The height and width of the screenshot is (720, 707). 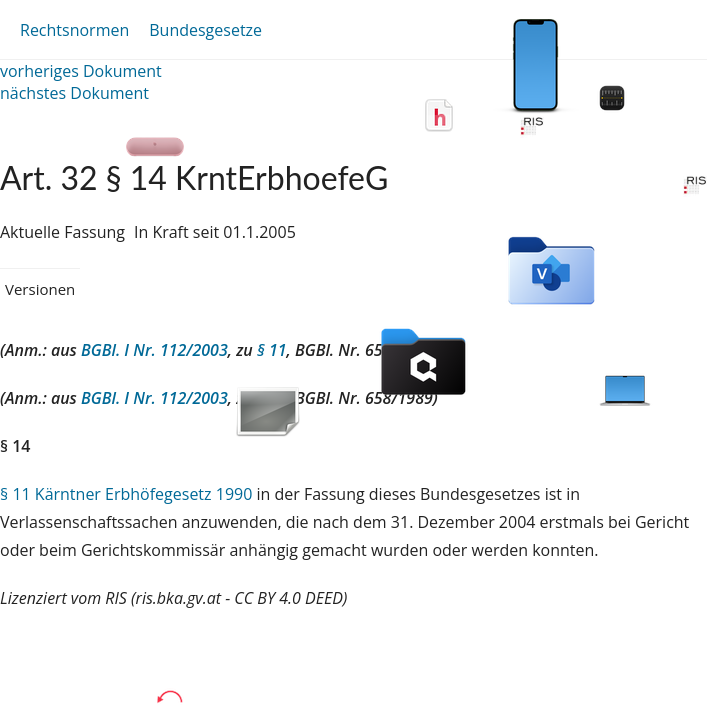 I want to click on represents this macbook pro in system settings or about this mac, so click(x=625, y=389).